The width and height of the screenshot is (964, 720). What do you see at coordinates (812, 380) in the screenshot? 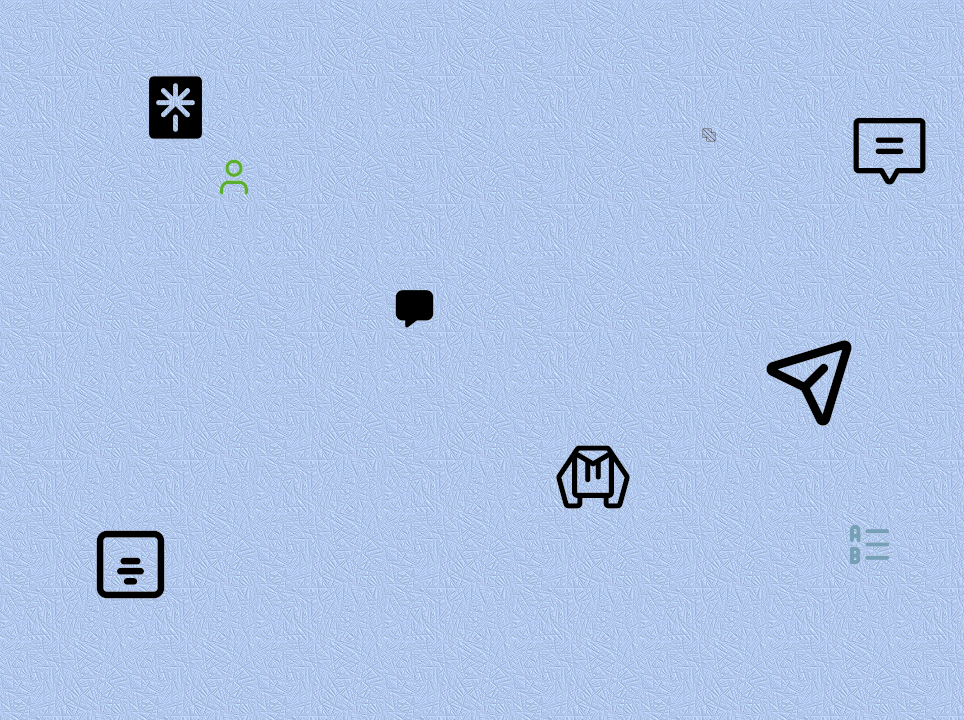
I see `send a message` at bounding box center [812, 380].